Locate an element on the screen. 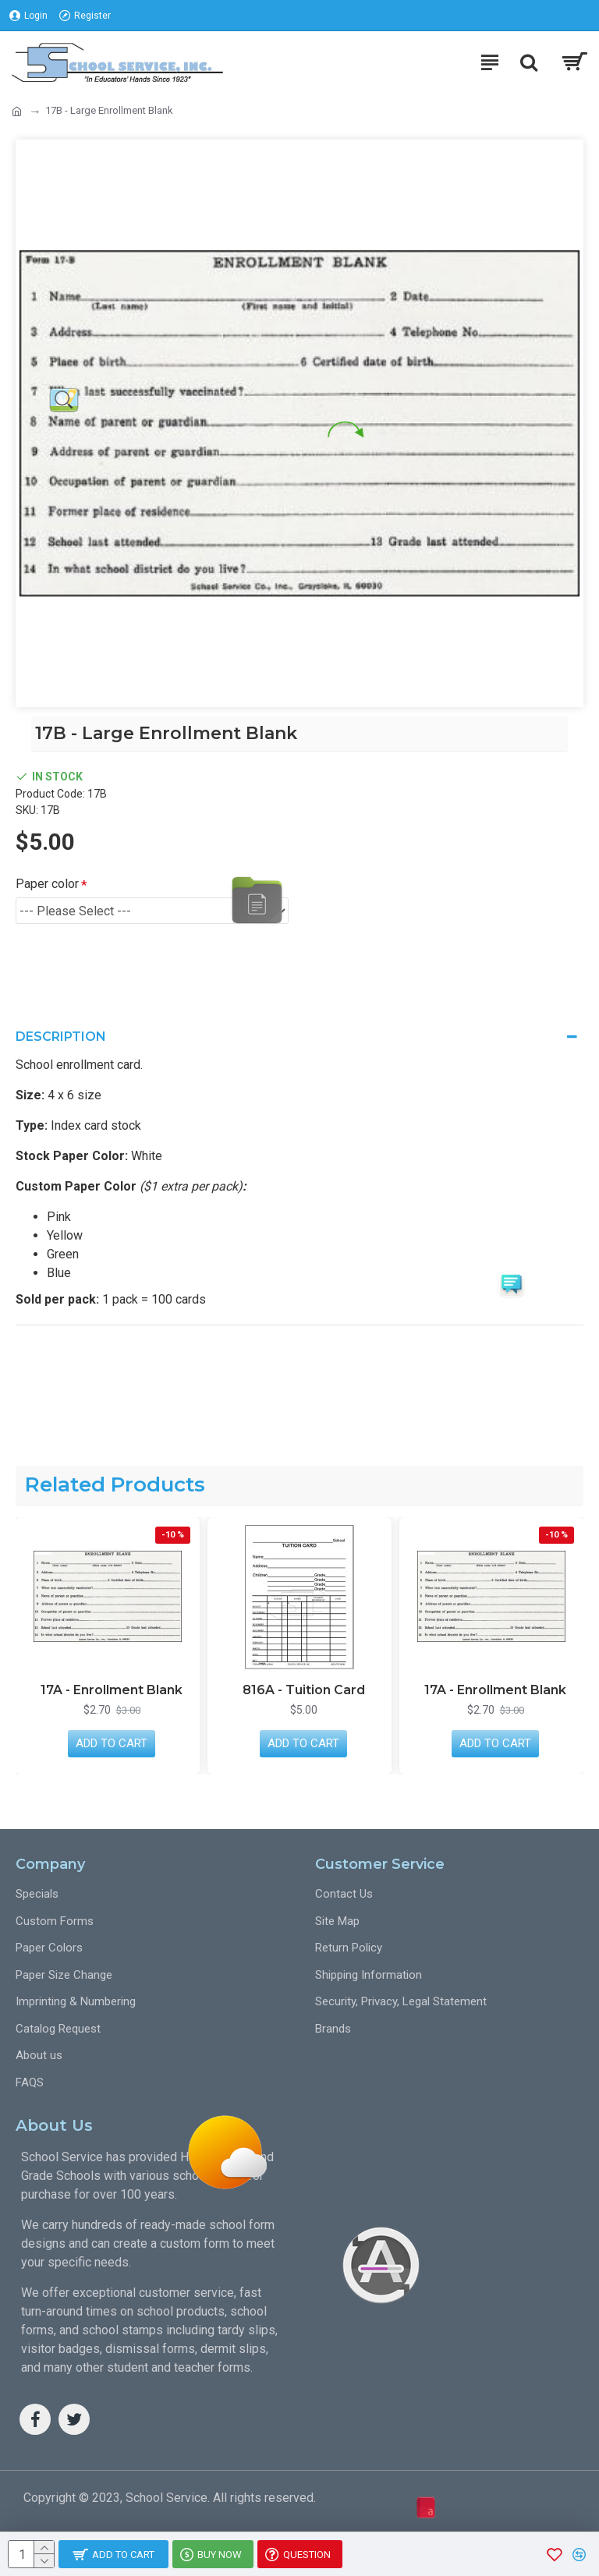  redo the last undone action is located at coordinates (346, 429).